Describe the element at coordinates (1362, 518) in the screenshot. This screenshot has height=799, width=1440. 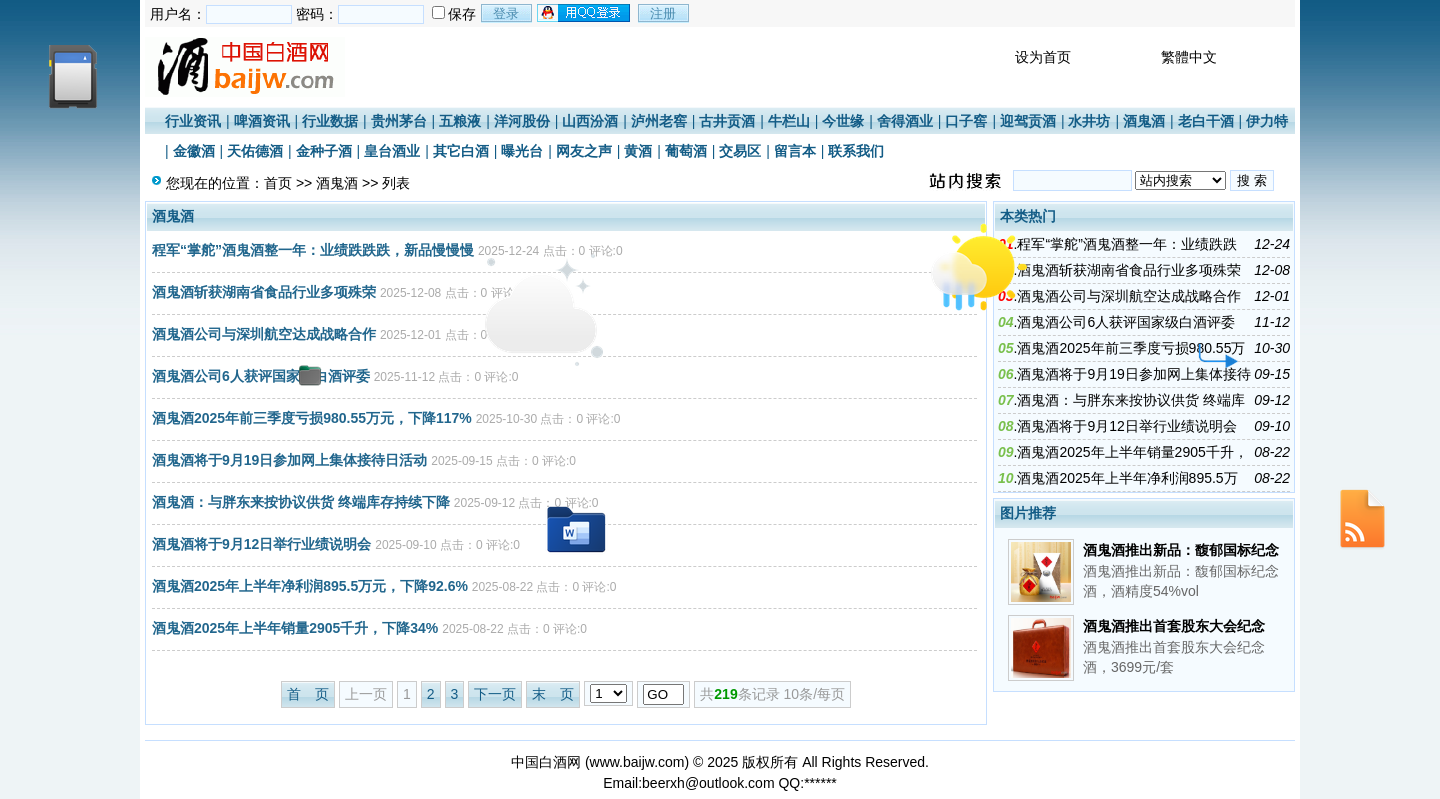
I see `an RSS or XML feed file` at that location.